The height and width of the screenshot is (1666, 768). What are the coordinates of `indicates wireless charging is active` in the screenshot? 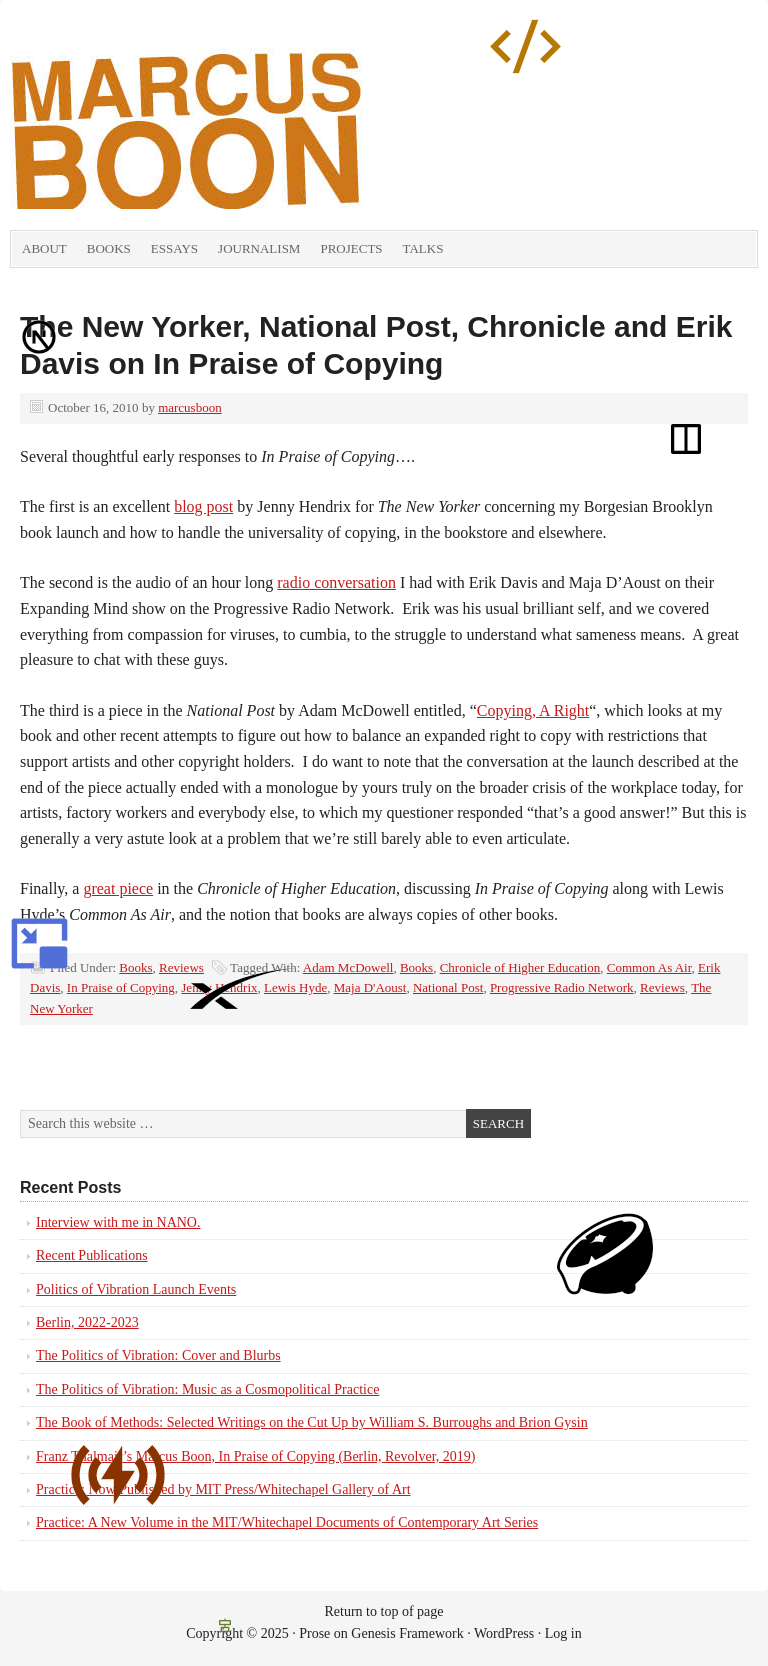 It's located at (118, 1475).